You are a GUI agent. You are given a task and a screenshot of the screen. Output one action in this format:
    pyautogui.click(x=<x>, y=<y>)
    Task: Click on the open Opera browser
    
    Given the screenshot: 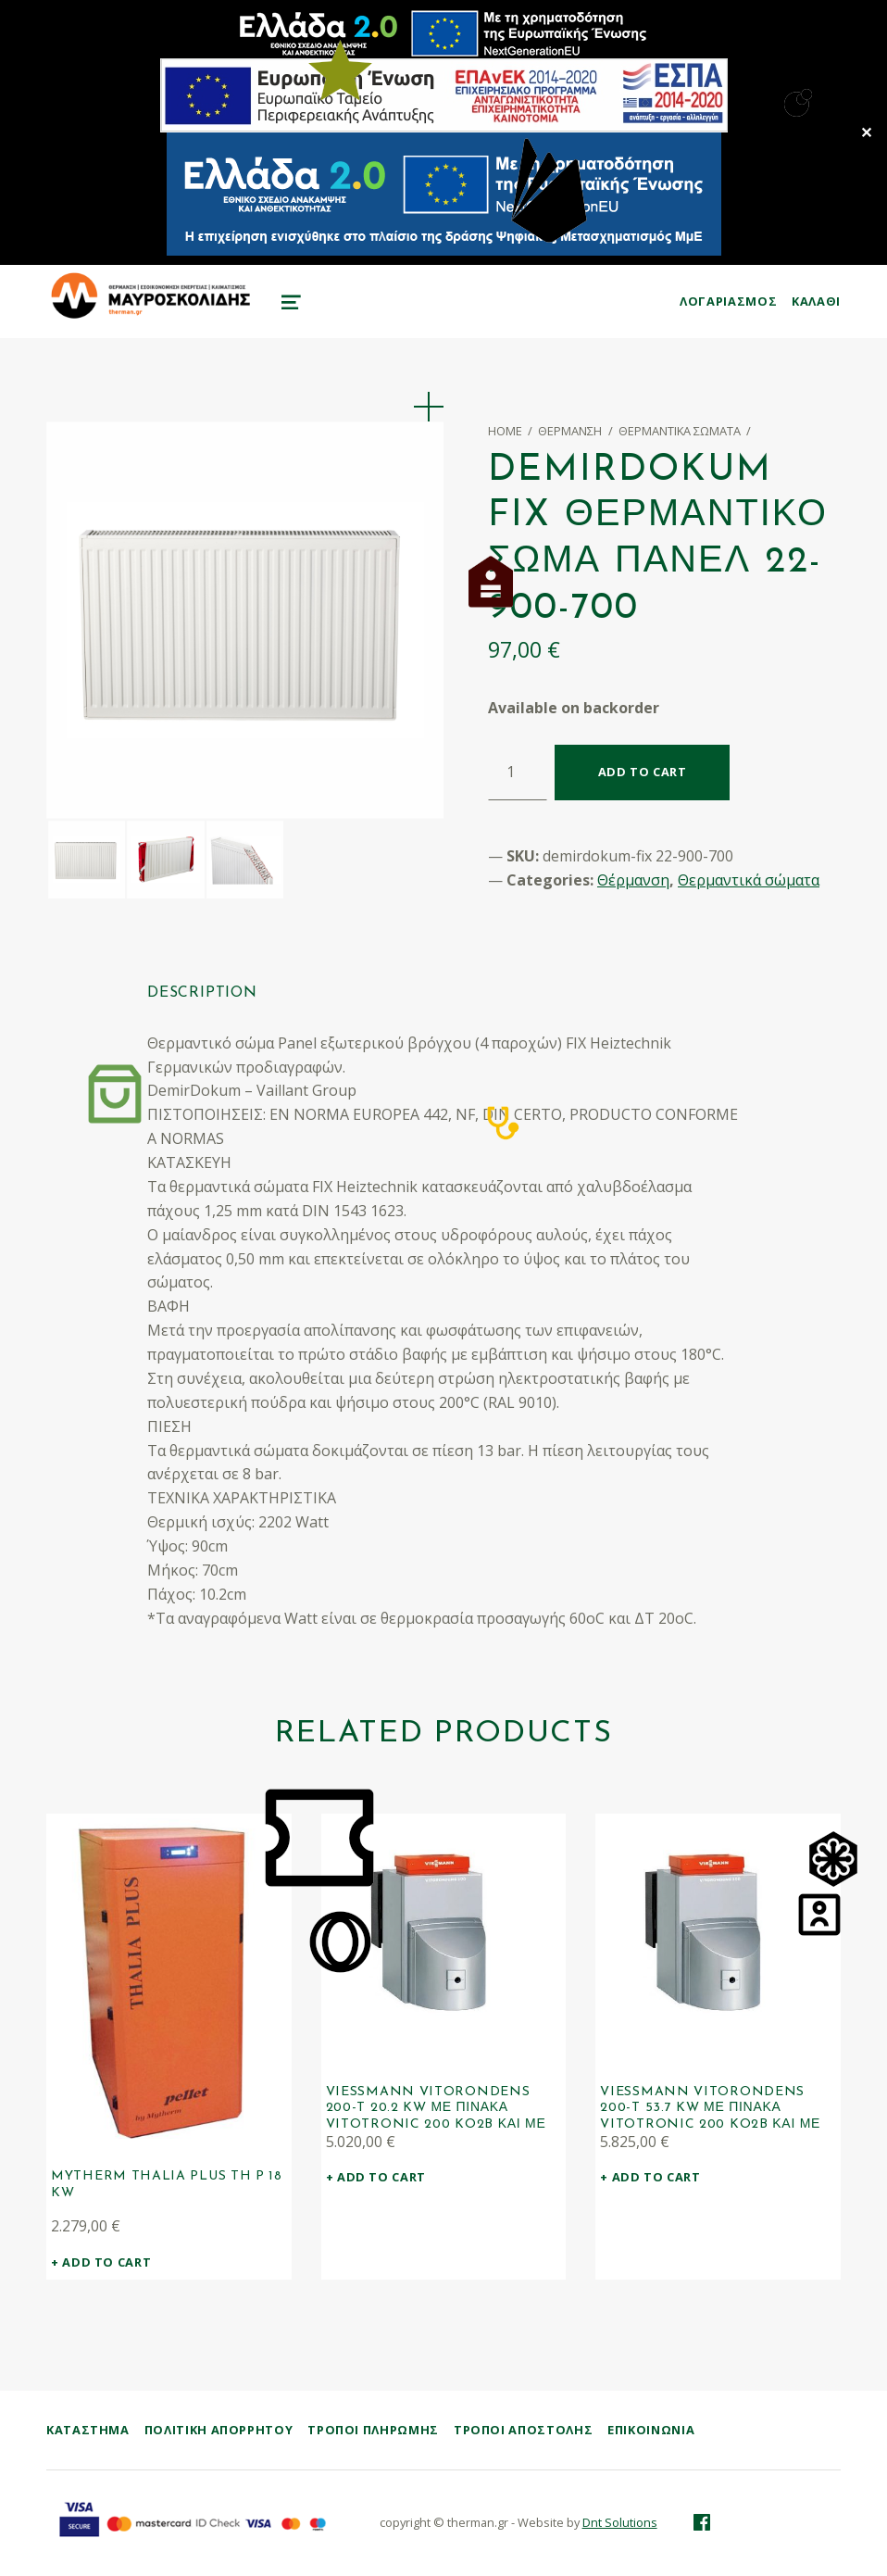 What is the action you would take?
    pyautogui.click(x=340, y=1941)
    